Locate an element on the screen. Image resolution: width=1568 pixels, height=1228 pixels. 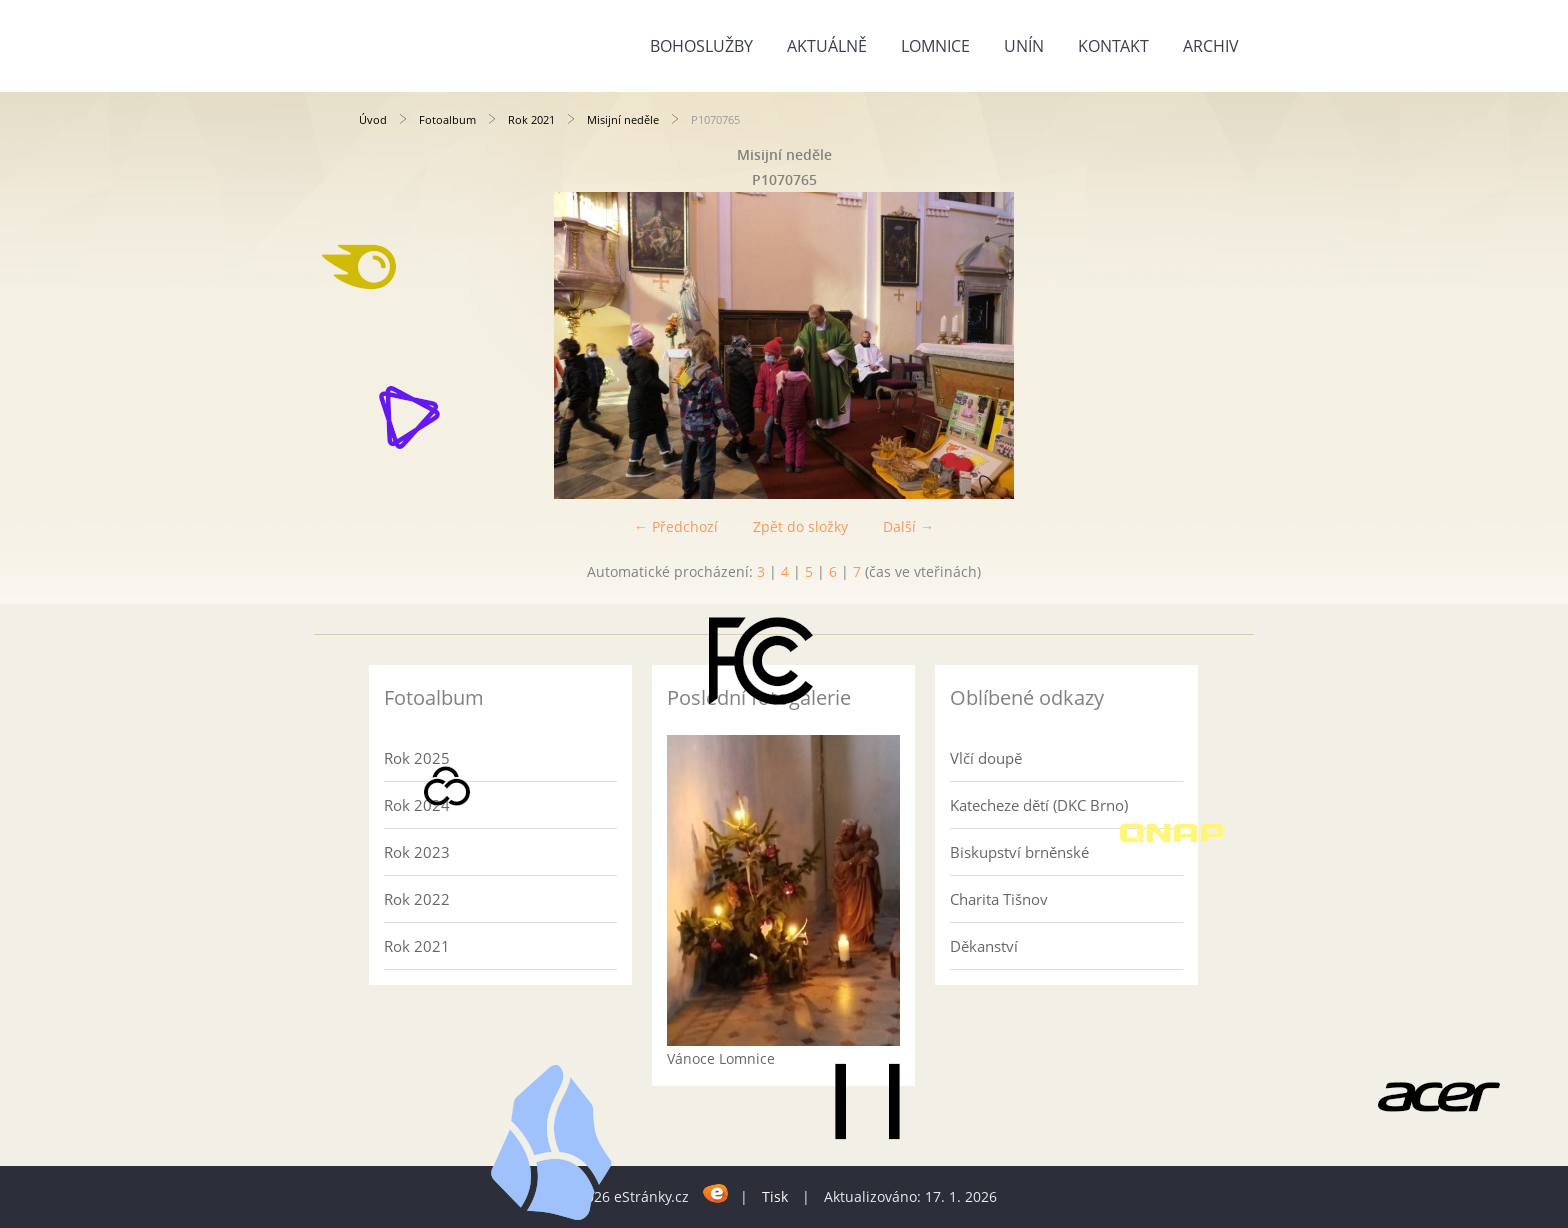
pause media playback is located at coordinates (867, 1101).